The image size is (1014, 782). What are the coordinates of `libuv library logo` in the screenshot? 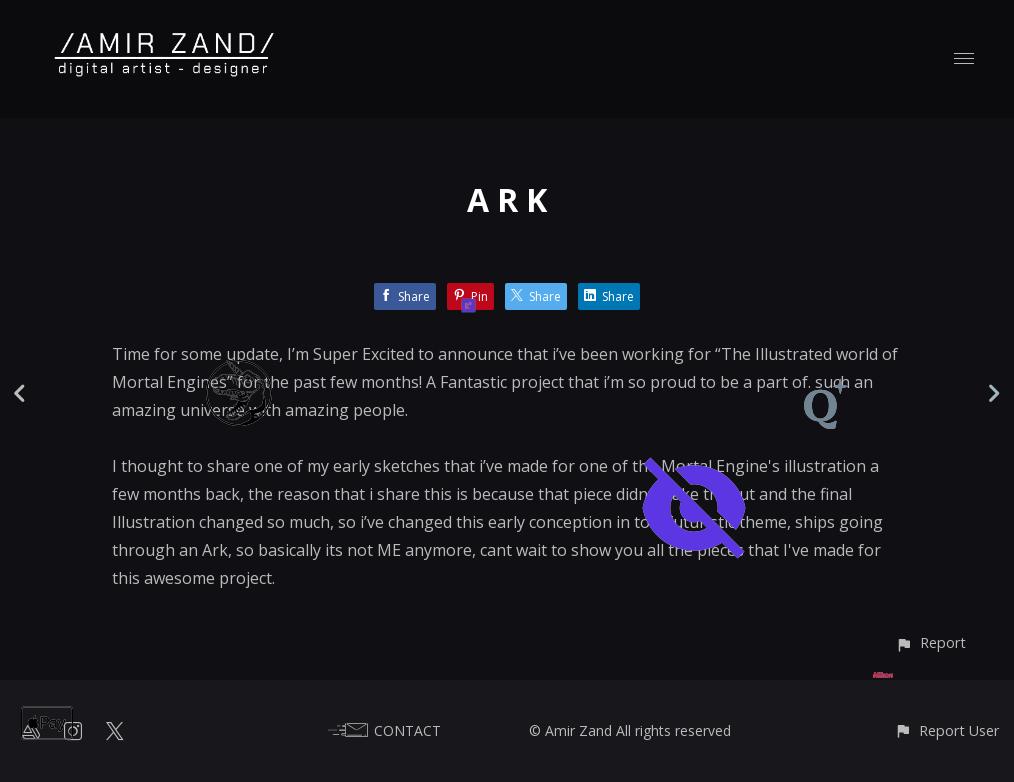 It's located at (239, 393).